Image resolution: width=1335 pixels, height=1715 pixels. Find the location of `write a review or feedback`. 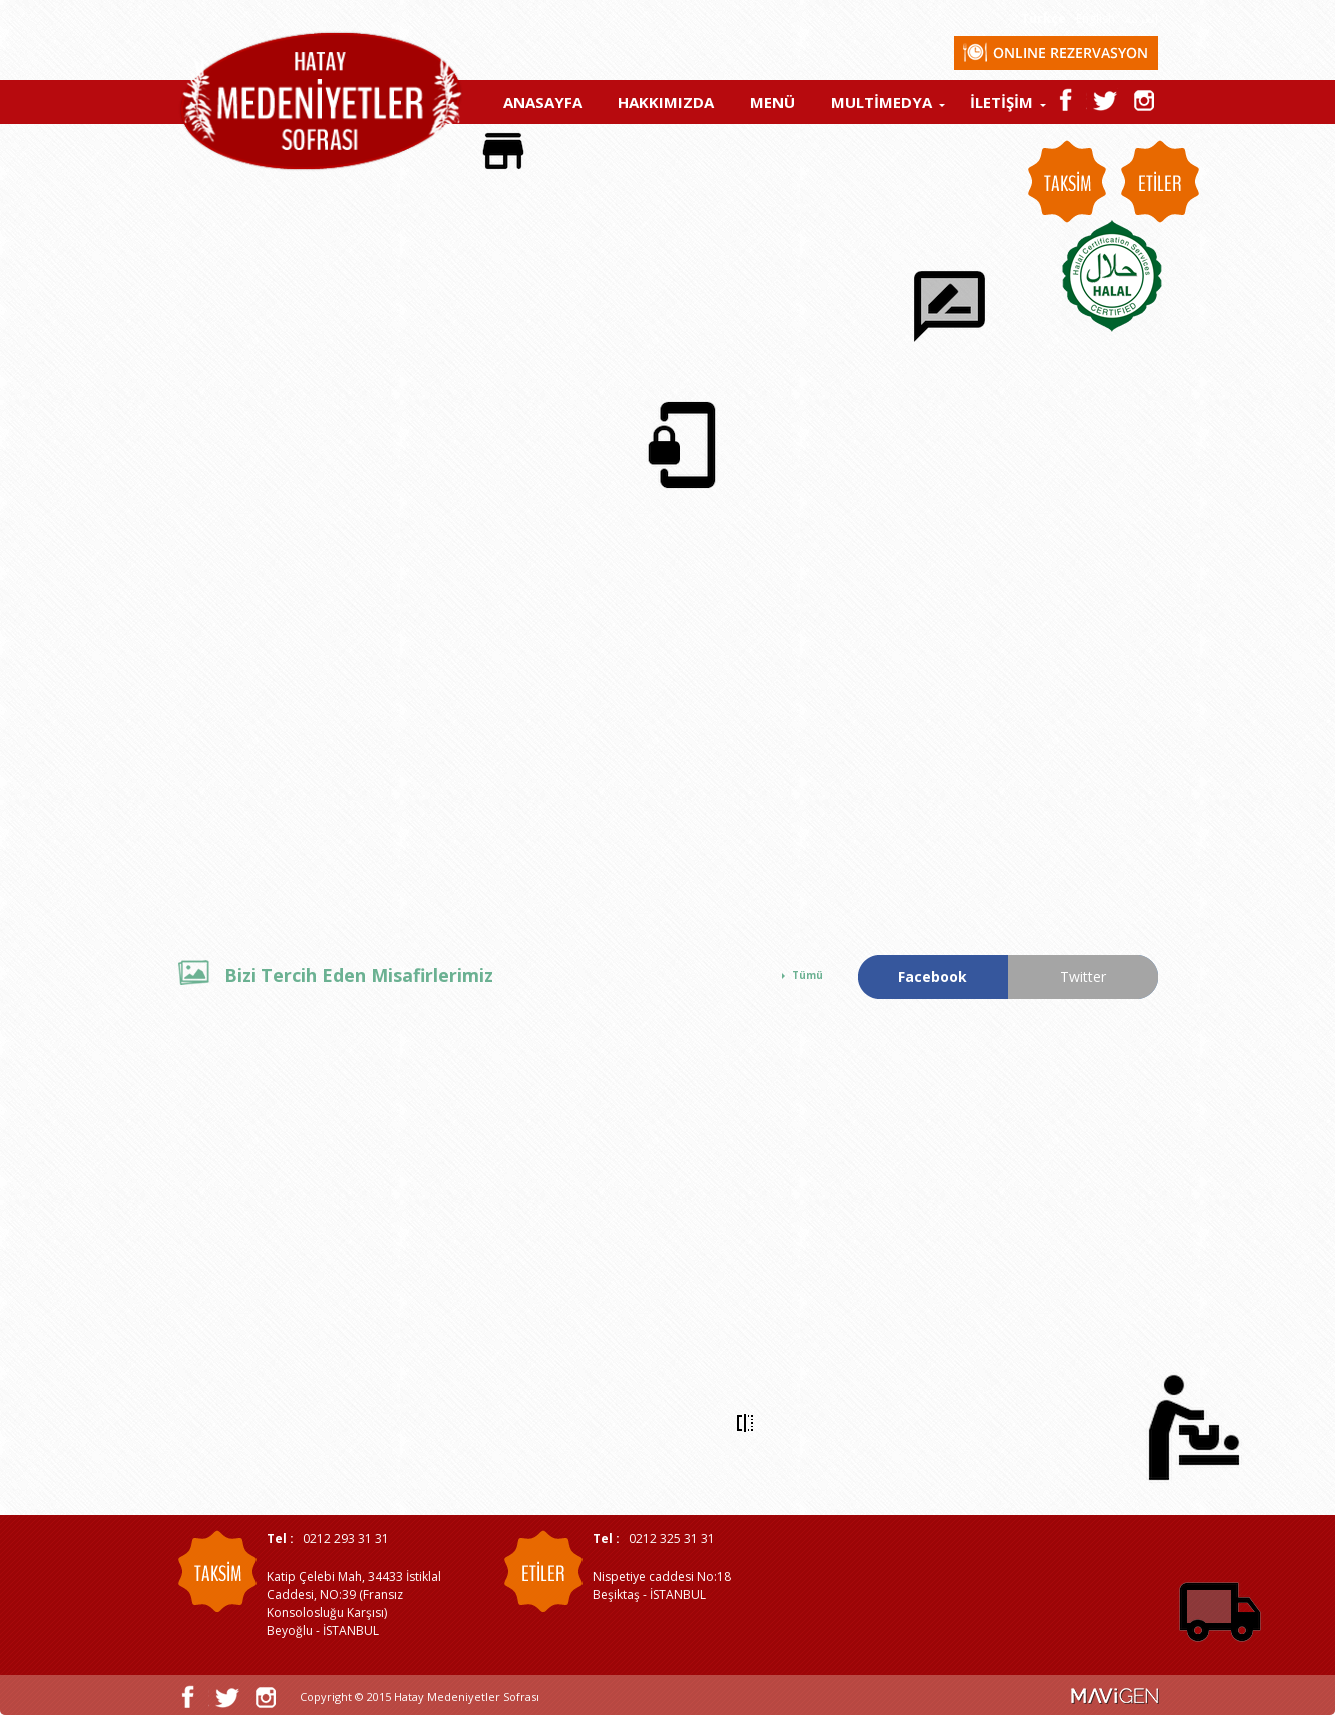

write a review or feedback is located at coordinates (949, 306).